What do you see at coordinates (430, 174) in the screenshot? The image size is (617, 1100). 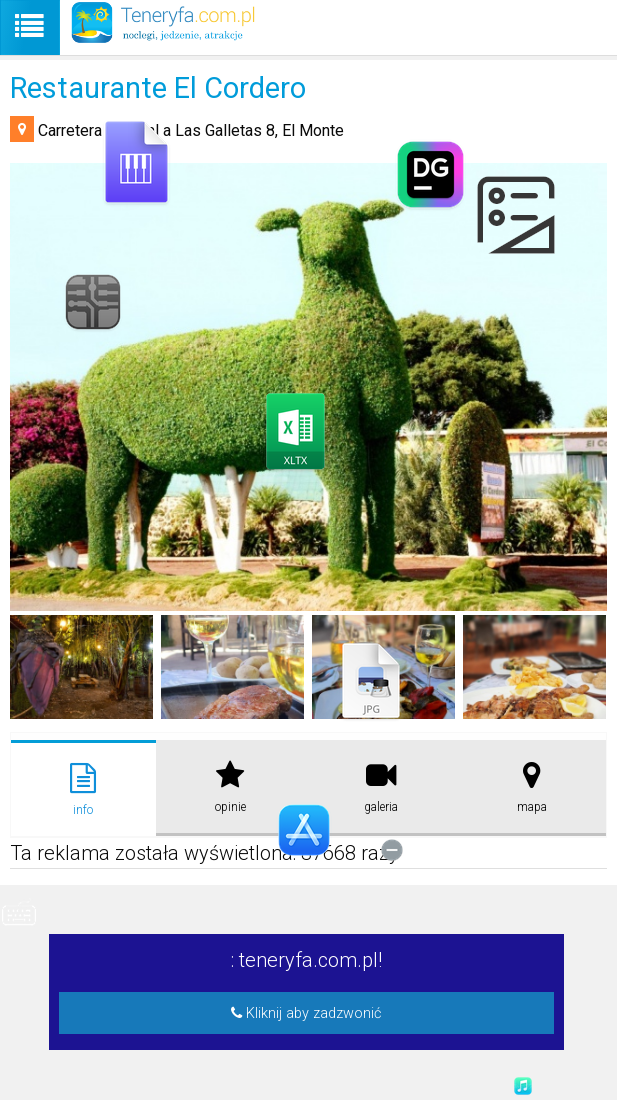 I see `open datagrip database ide` at bounding box center [430, 174].